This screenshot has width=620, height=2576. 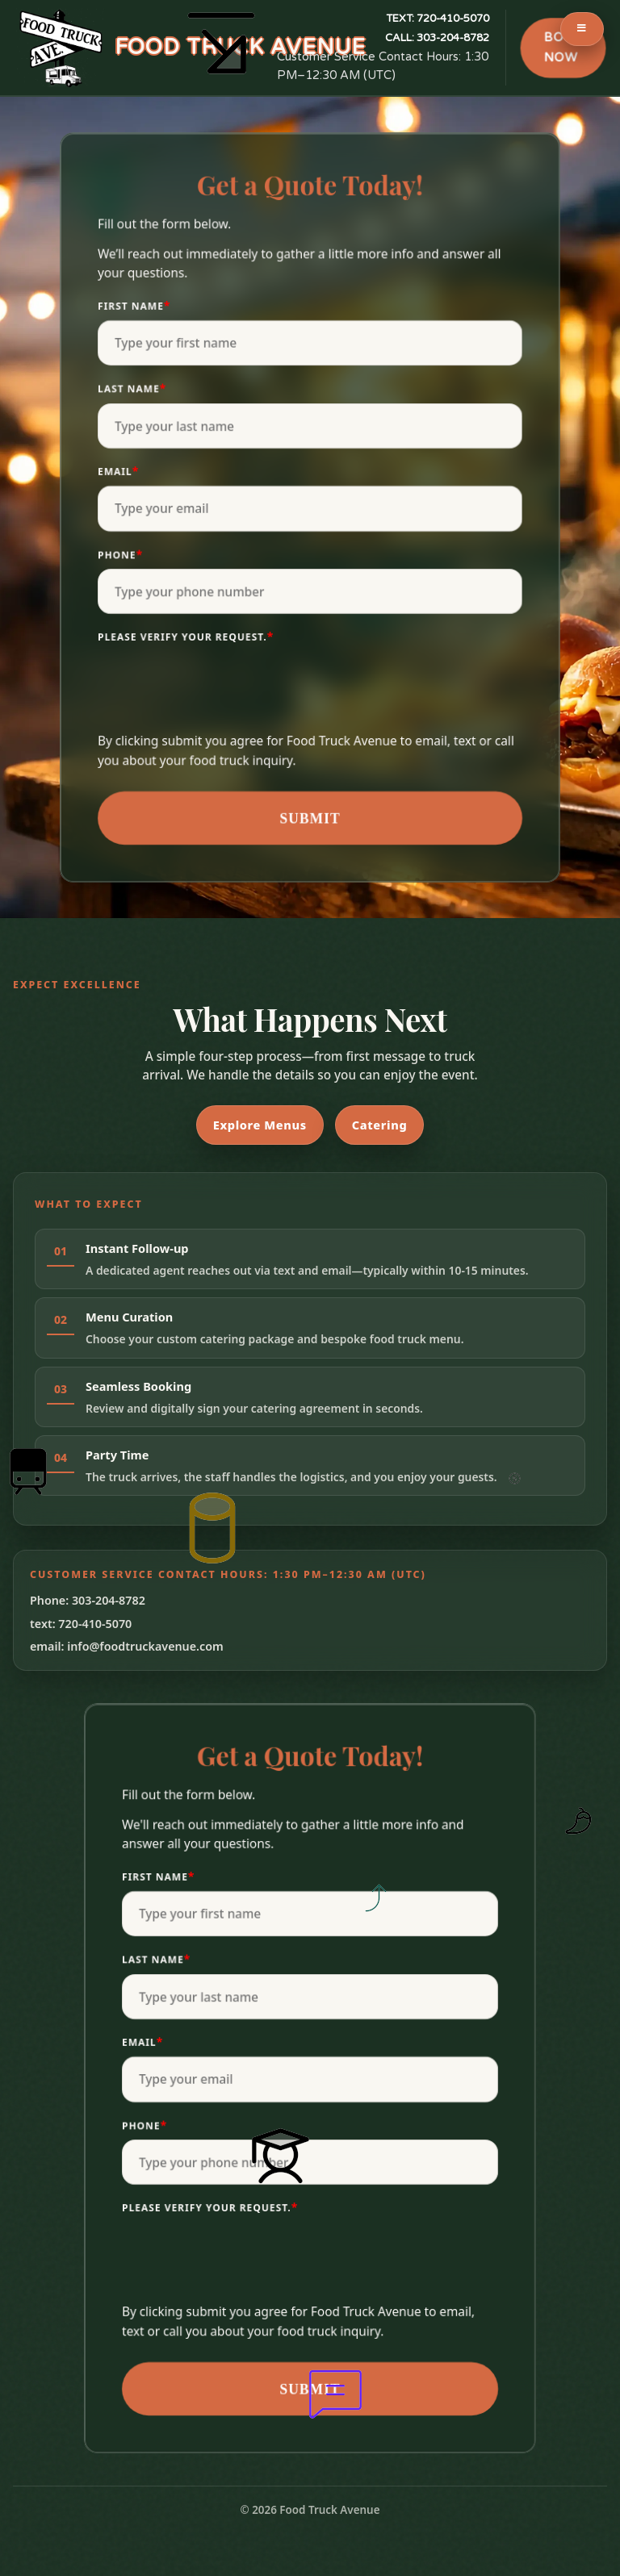 I want to click on move item to bottom-right corner, so click(x=221, y=46).